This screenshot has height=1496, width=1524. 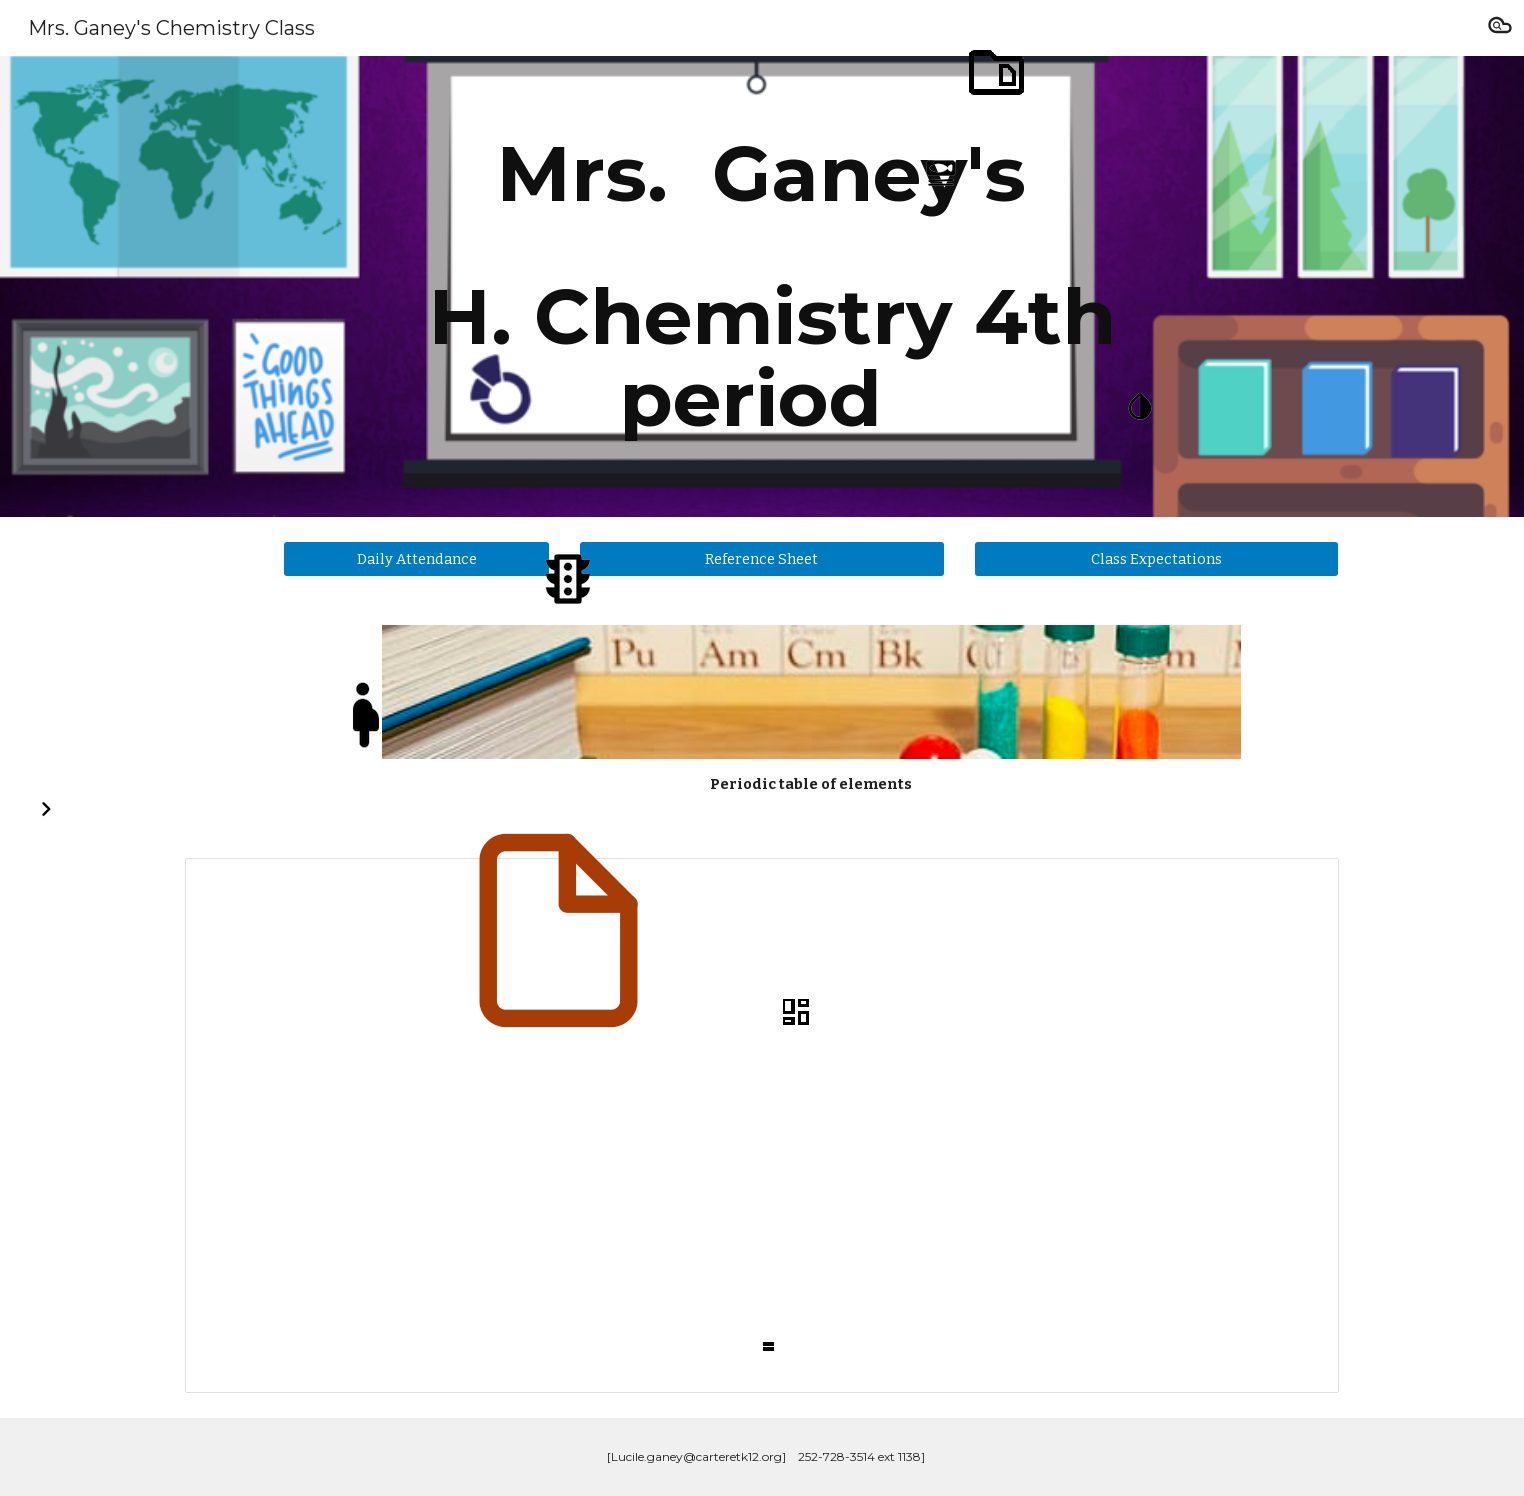 I want to click on view traffic conditions, so click(x=568, y=579).